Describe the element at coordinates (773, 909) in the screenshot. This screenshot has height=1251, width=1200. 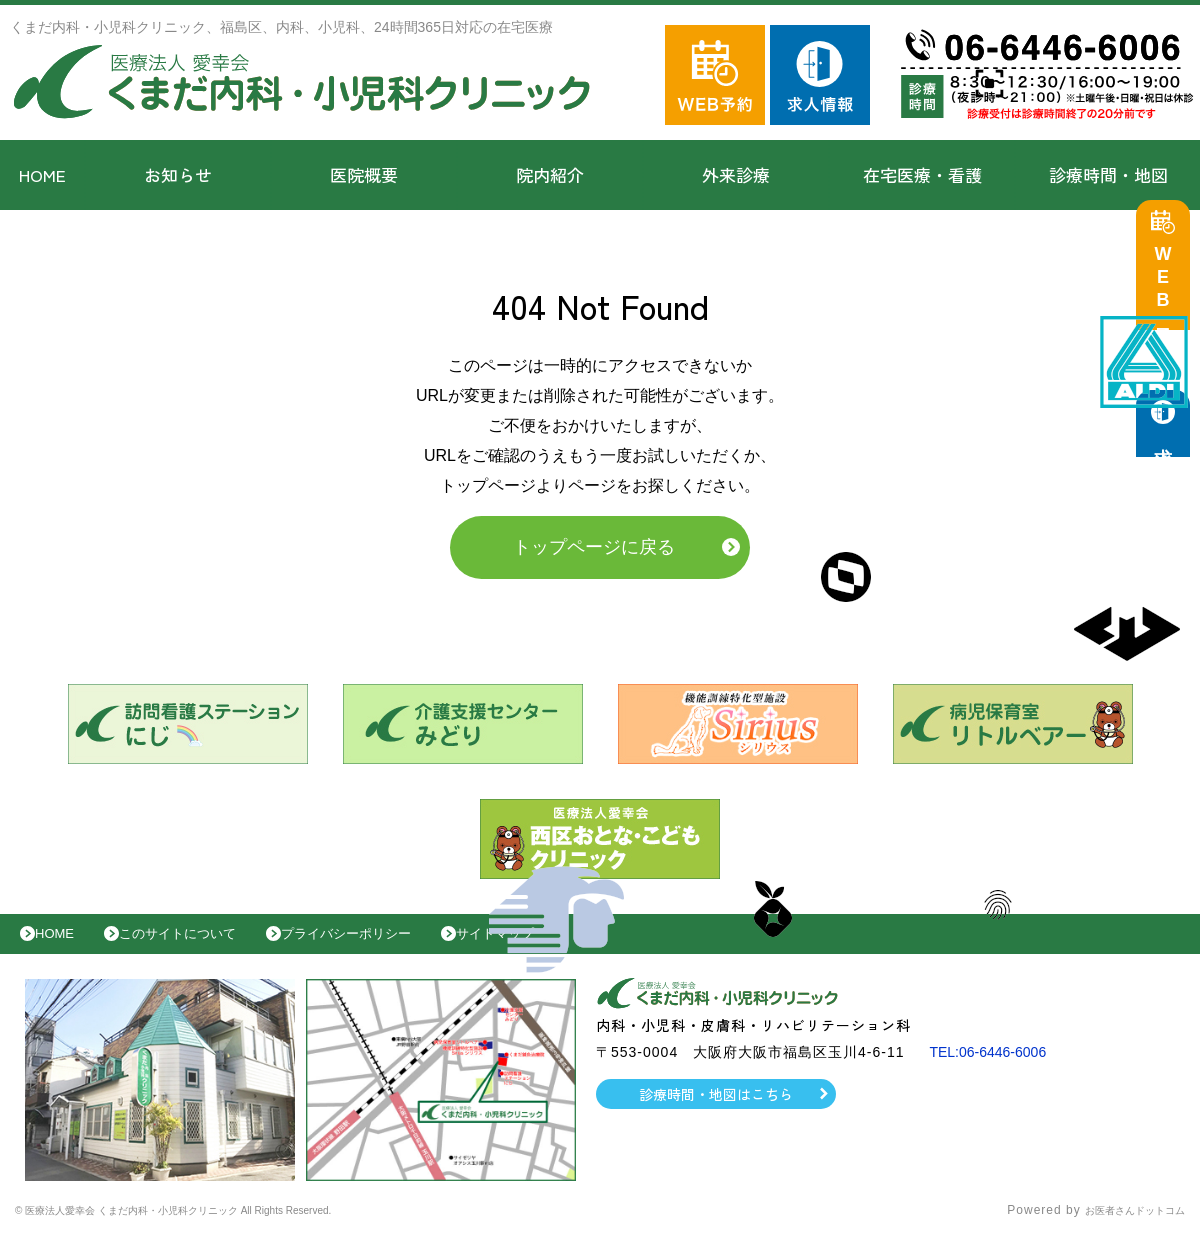
I see `open Pi-hole network ad blocker settings` at that location.